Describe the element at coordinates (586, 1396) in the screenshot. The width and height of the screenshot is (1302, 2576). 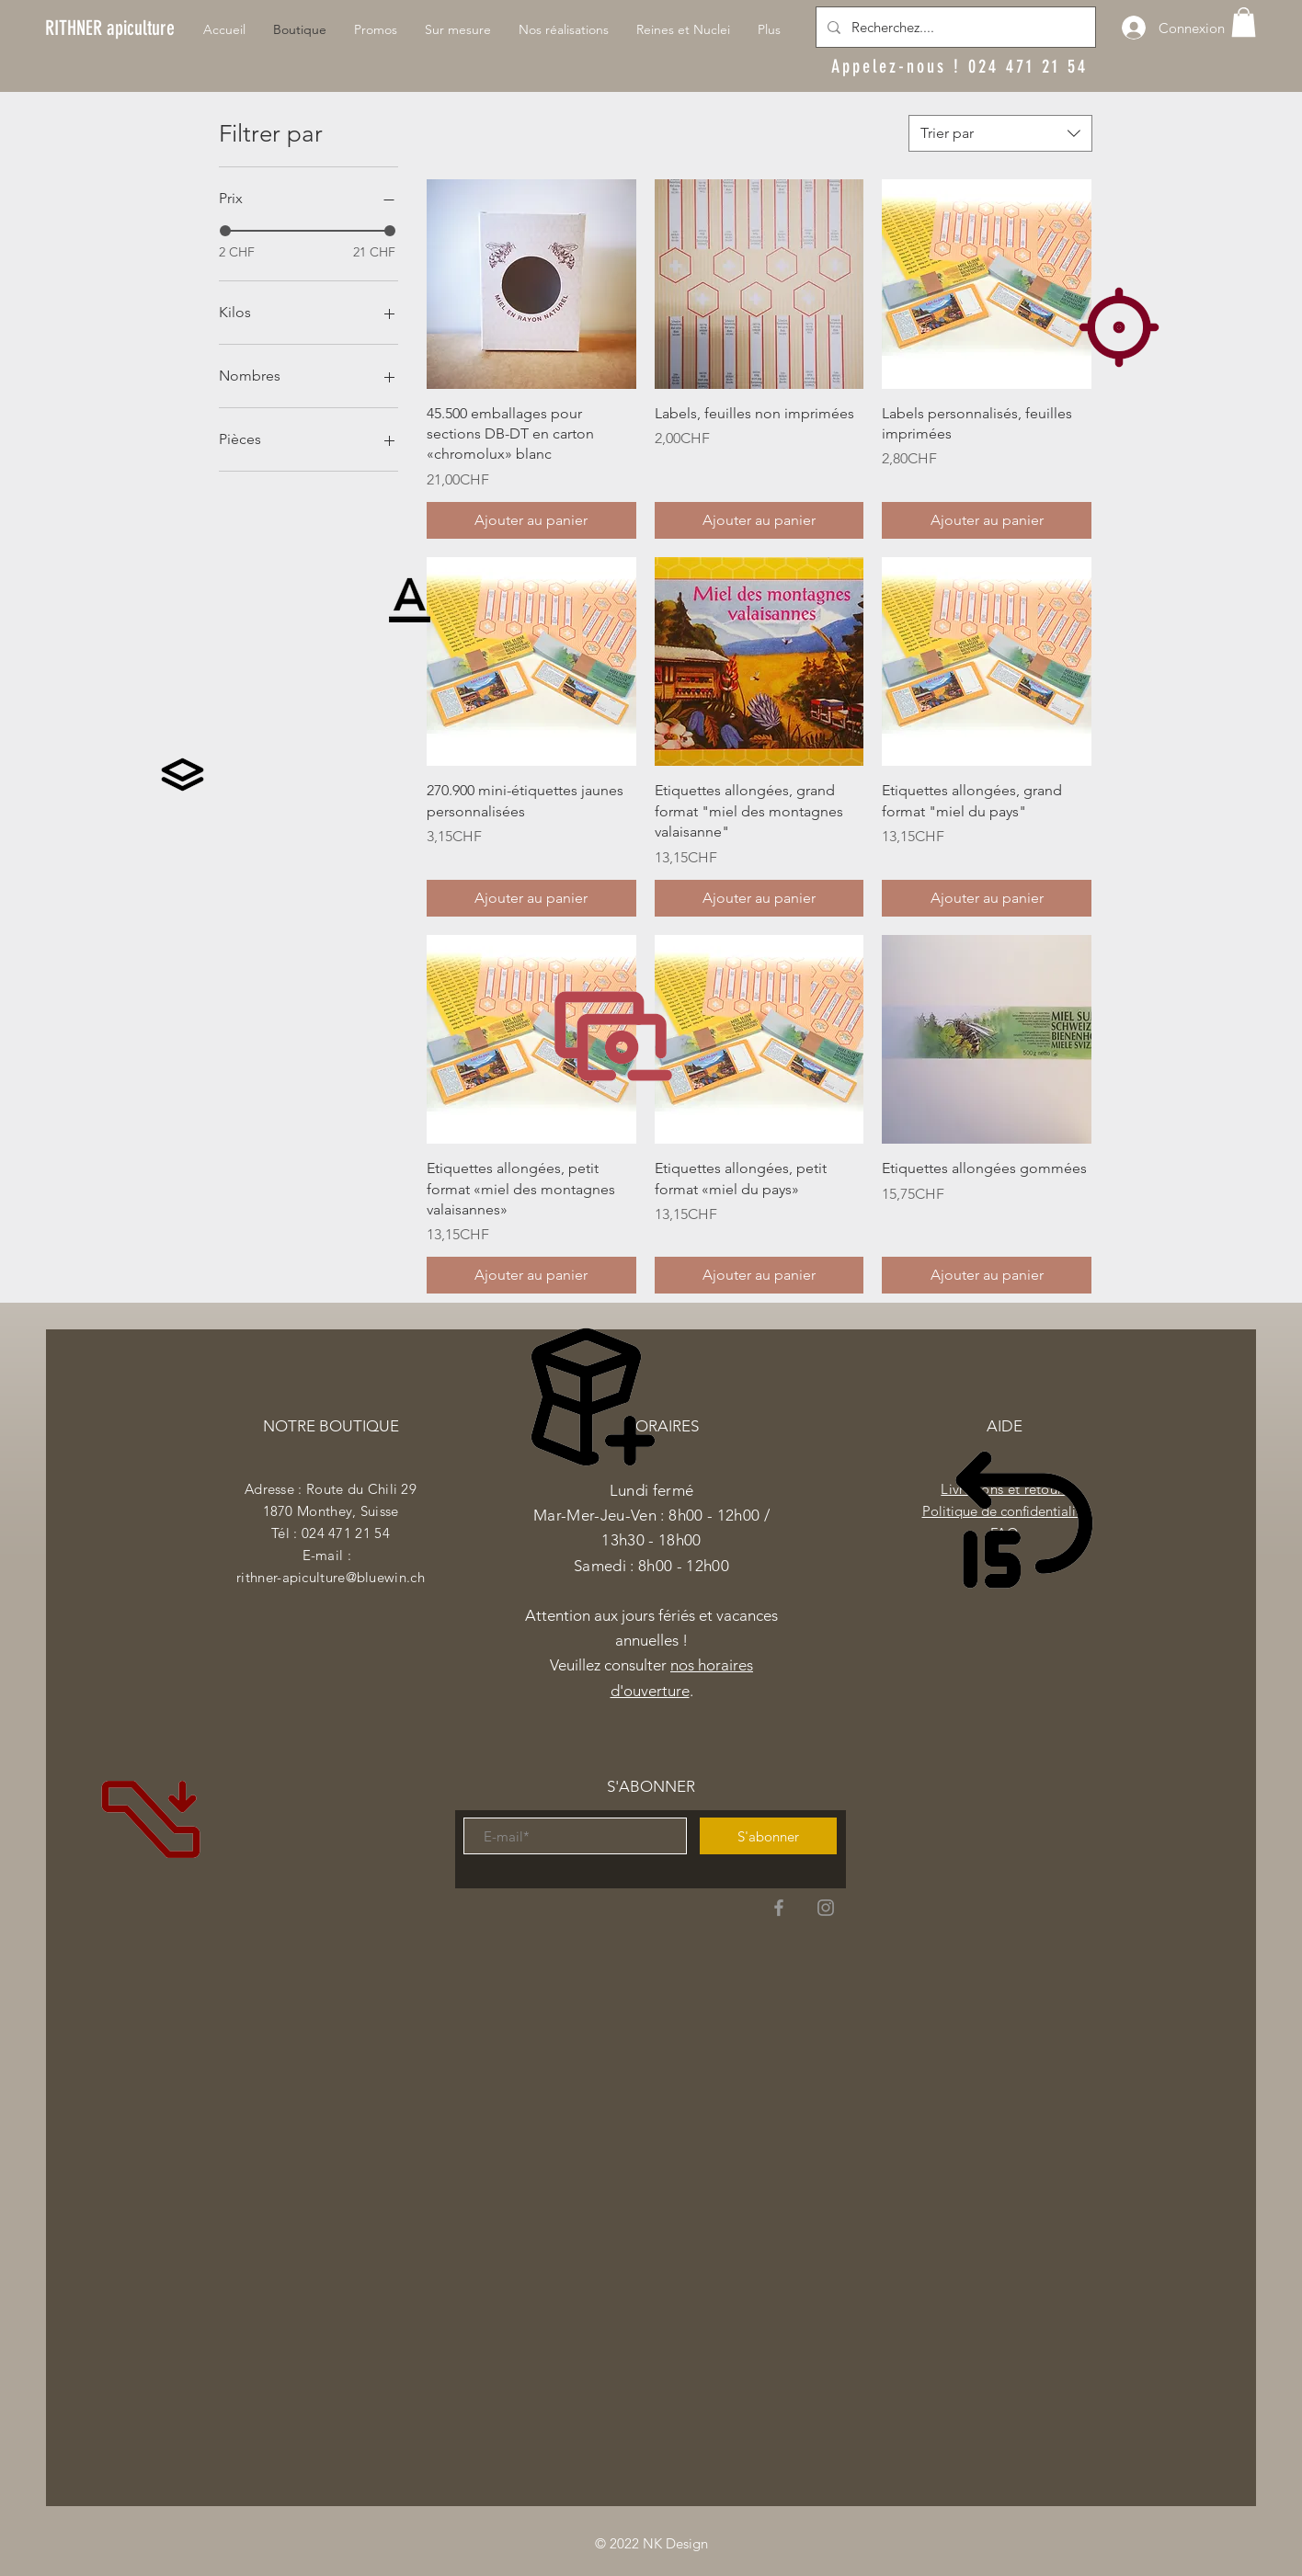
I see `add a new 3D object or model` at that location.